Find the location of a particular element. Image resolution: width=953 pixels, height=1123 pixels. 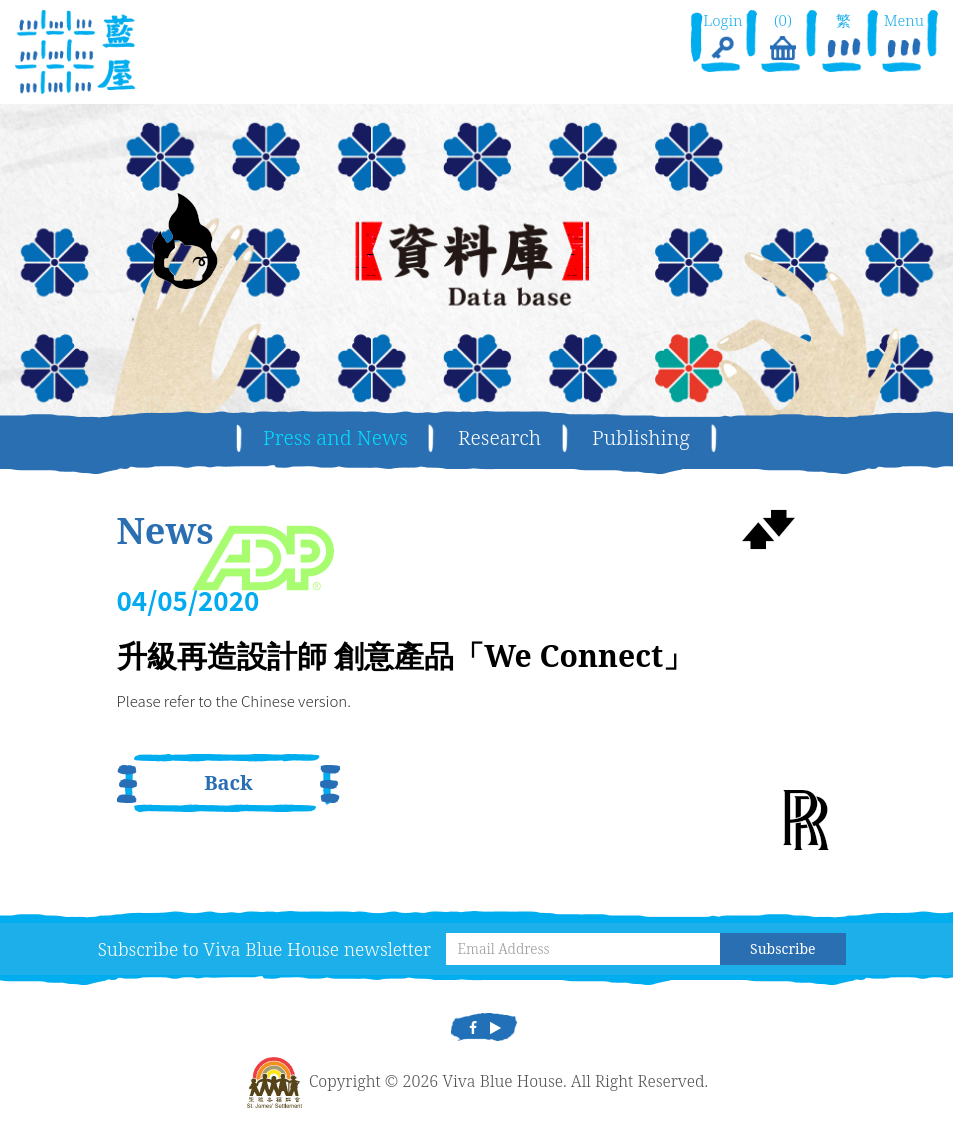

rolls-royce brand logo is located at coordinates (806, 820).